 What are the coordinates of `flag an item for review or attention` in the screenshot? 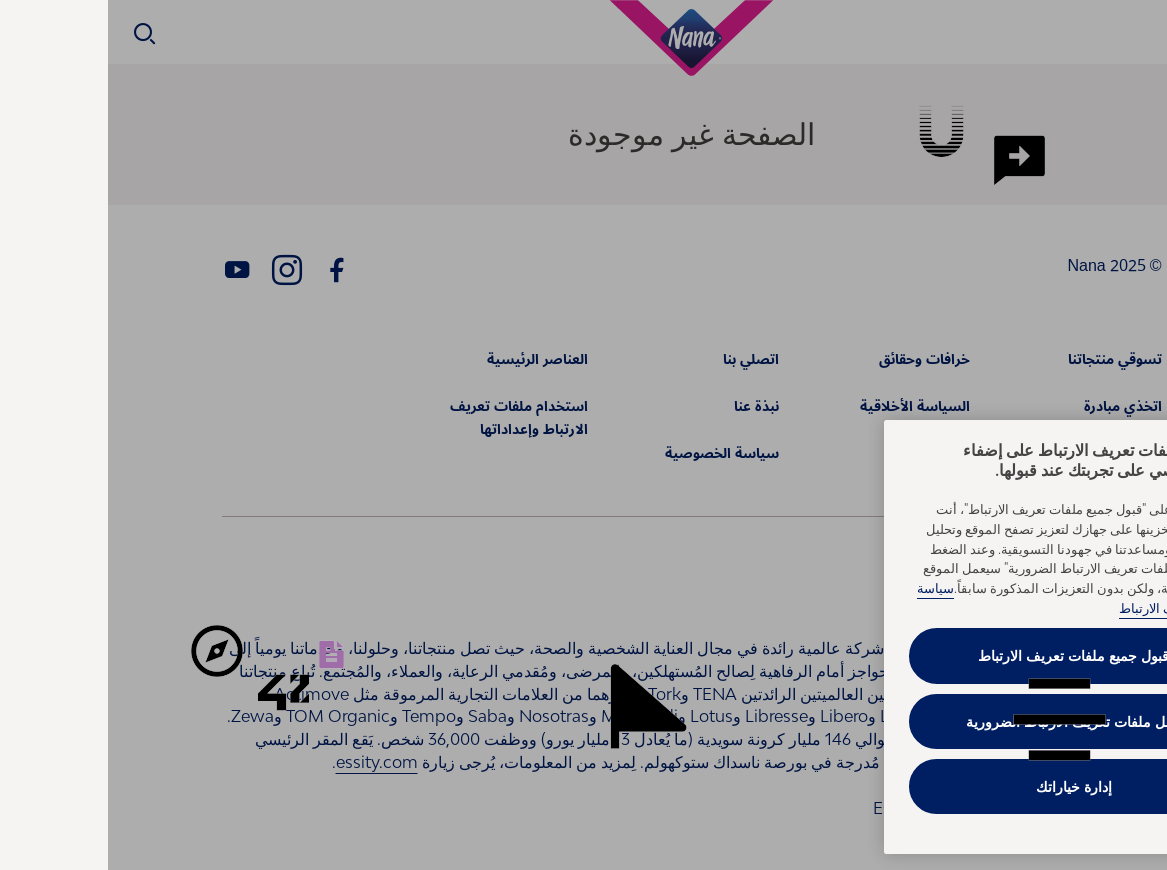 It's located at (644, 706).